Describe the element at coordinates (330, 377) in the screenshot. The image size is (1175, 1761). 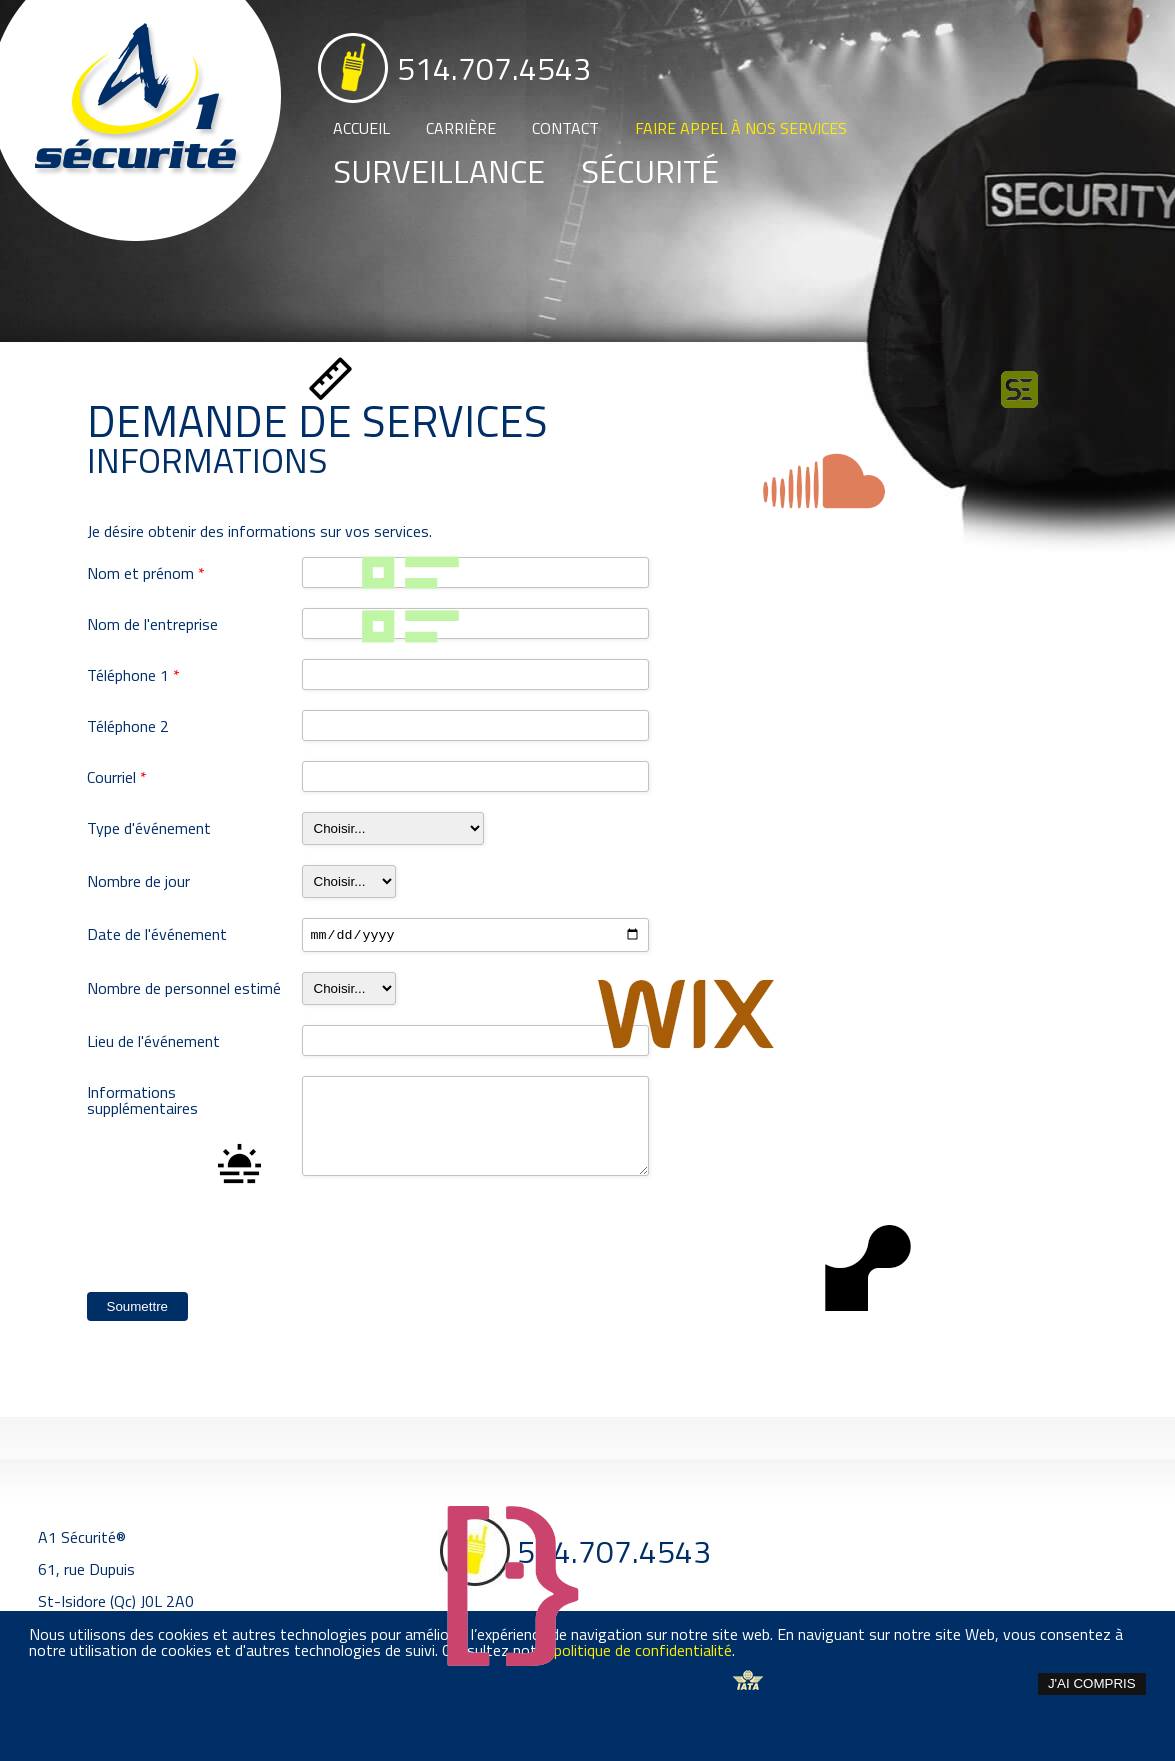
I see `access measurement or sizing tools` at that location.